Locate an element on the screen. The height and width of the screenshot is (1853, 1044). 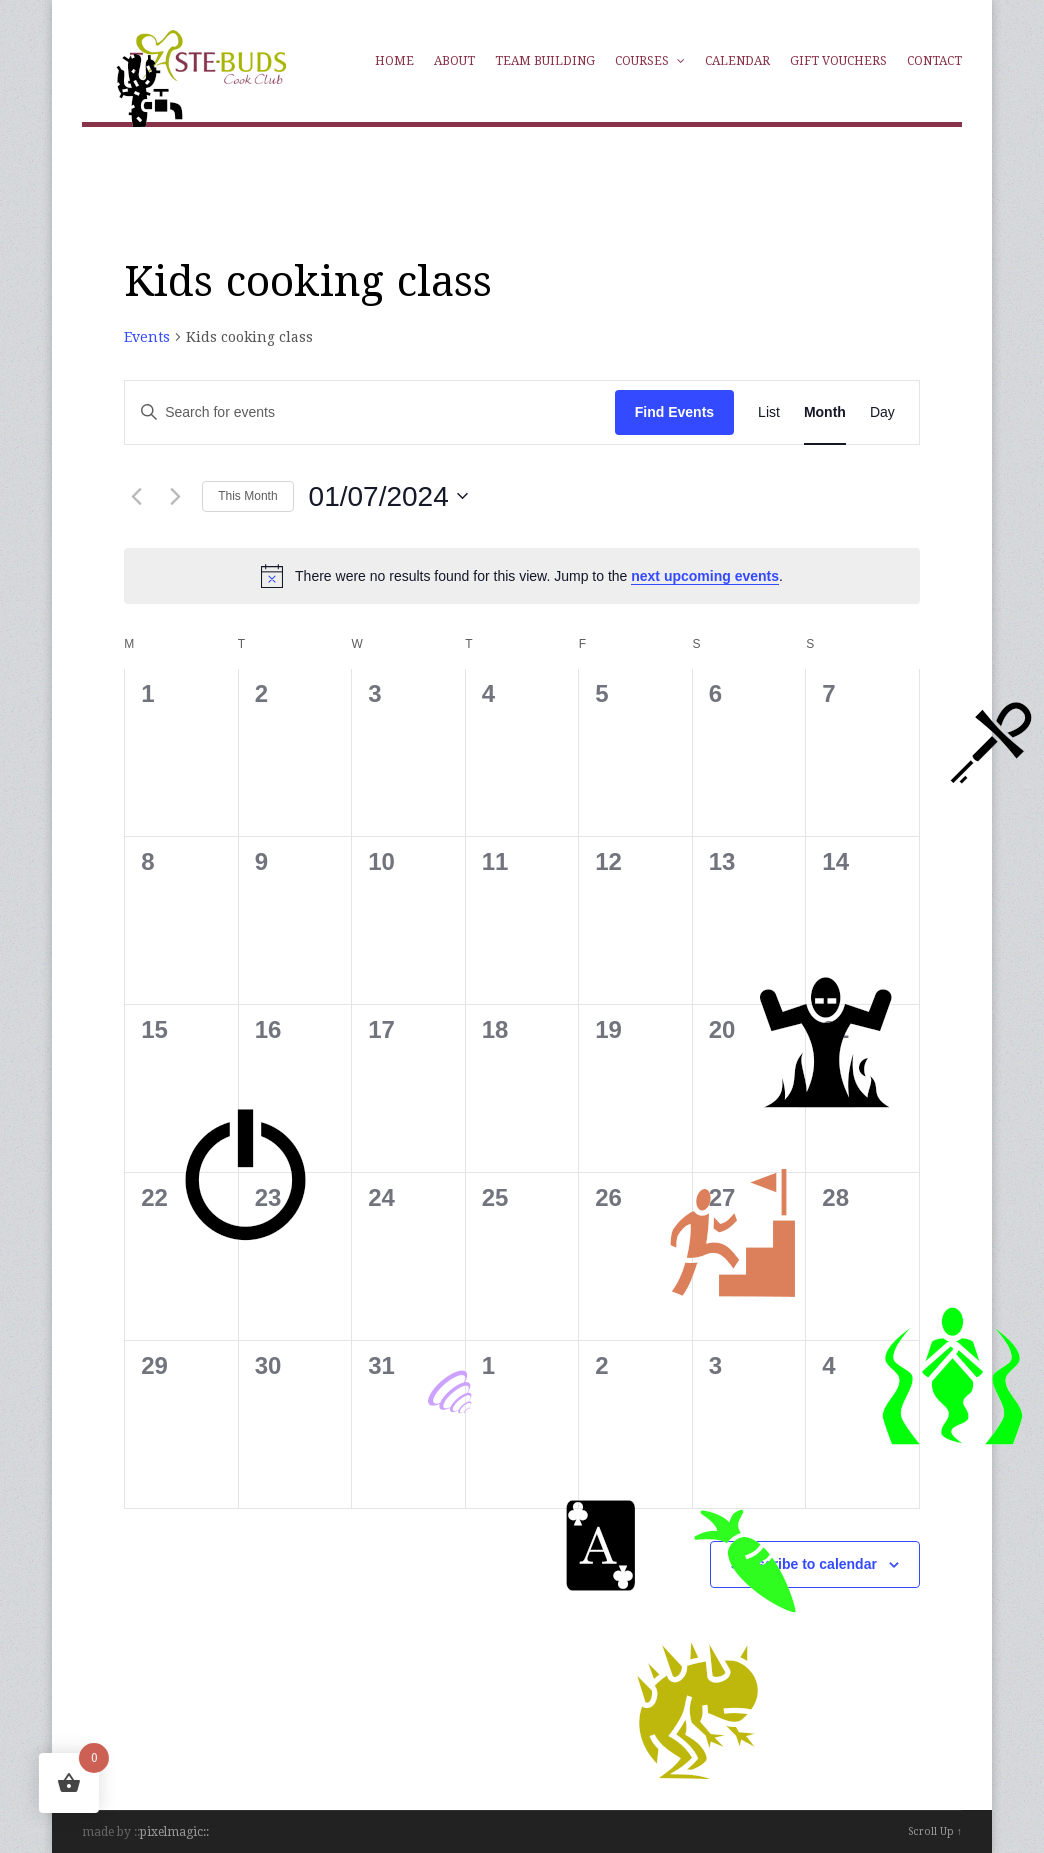
activate tornado or vortex ability in game is located at coordinates (451, 1393).